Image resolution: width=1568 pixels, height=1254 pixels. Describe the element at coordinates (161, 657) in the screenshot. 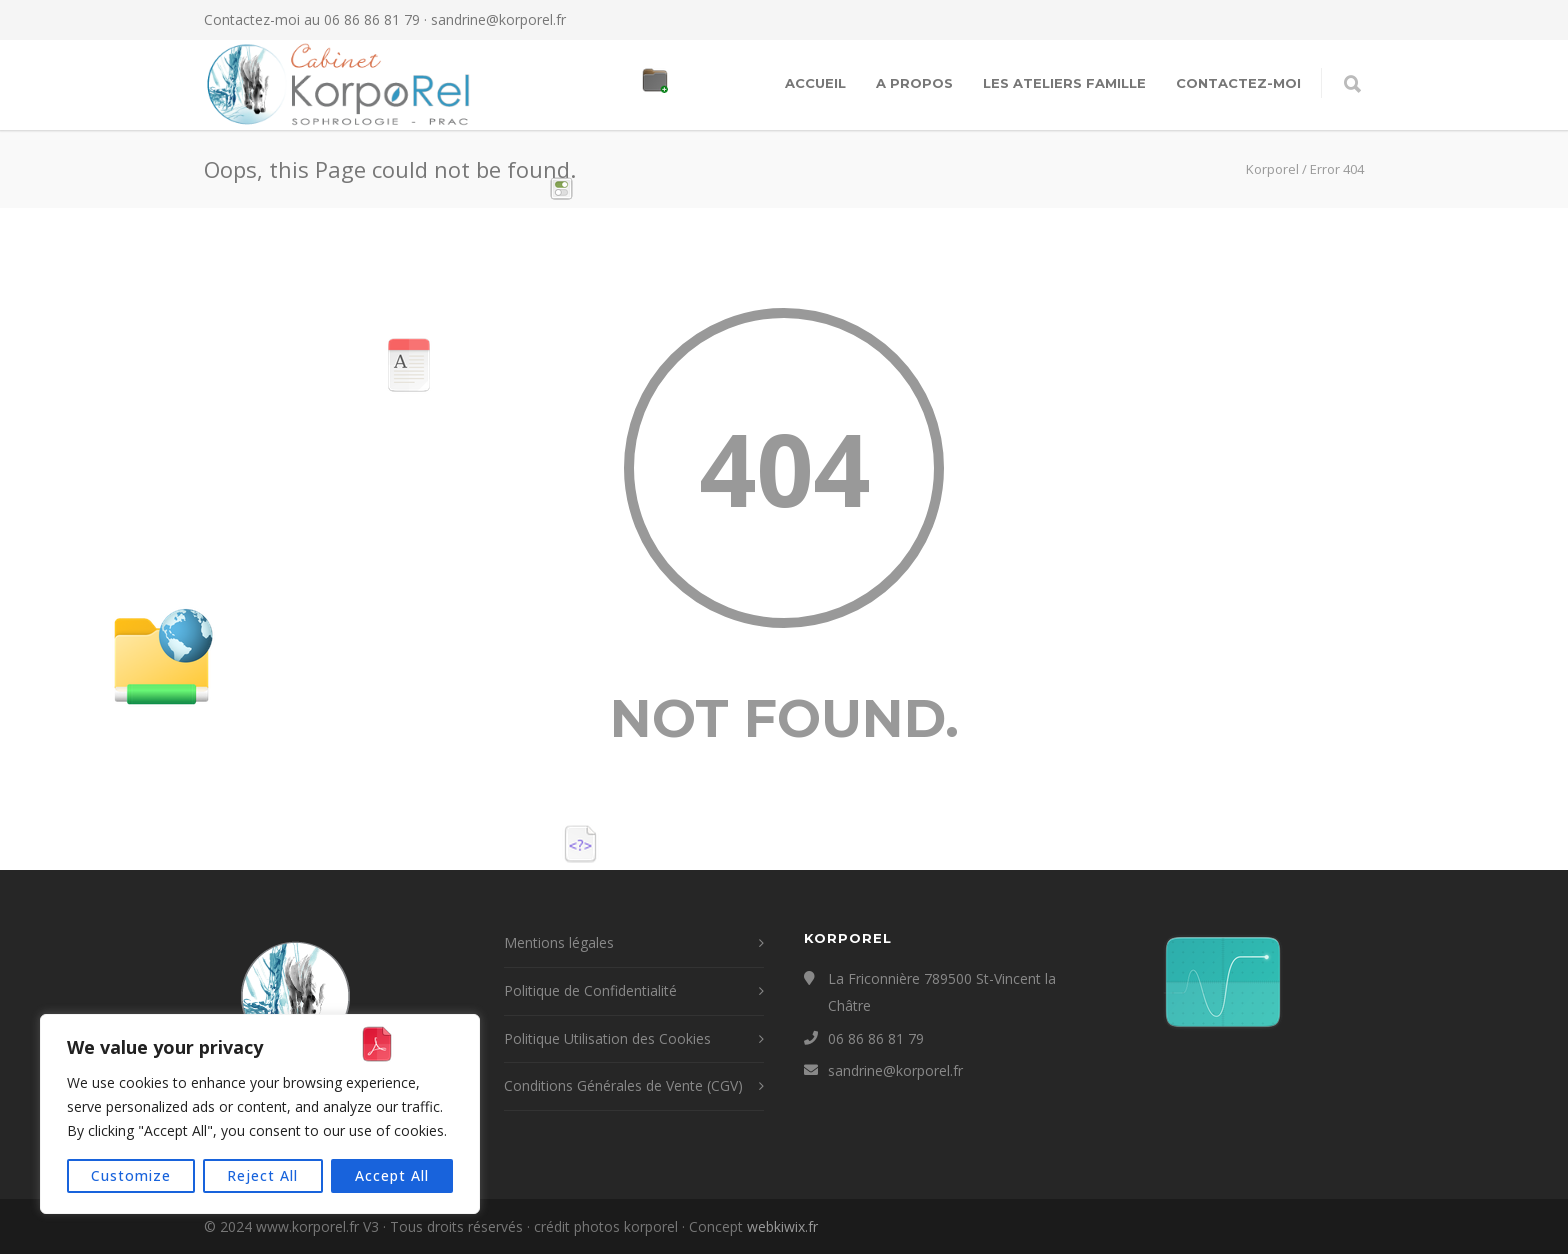

I see `access network or shared folder` at that location.